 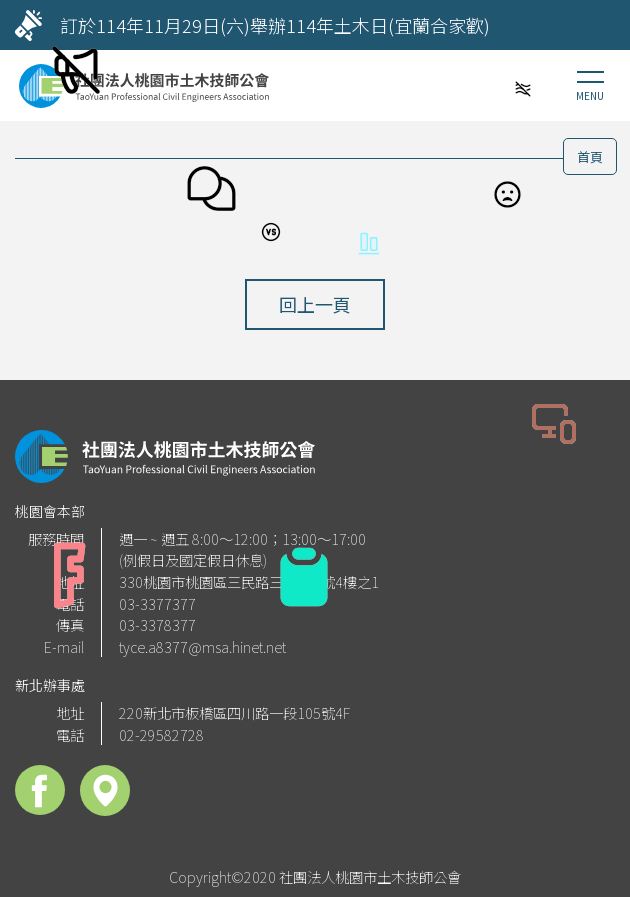 I want to click on copy content to clipboard, so click(x=304, y=577).